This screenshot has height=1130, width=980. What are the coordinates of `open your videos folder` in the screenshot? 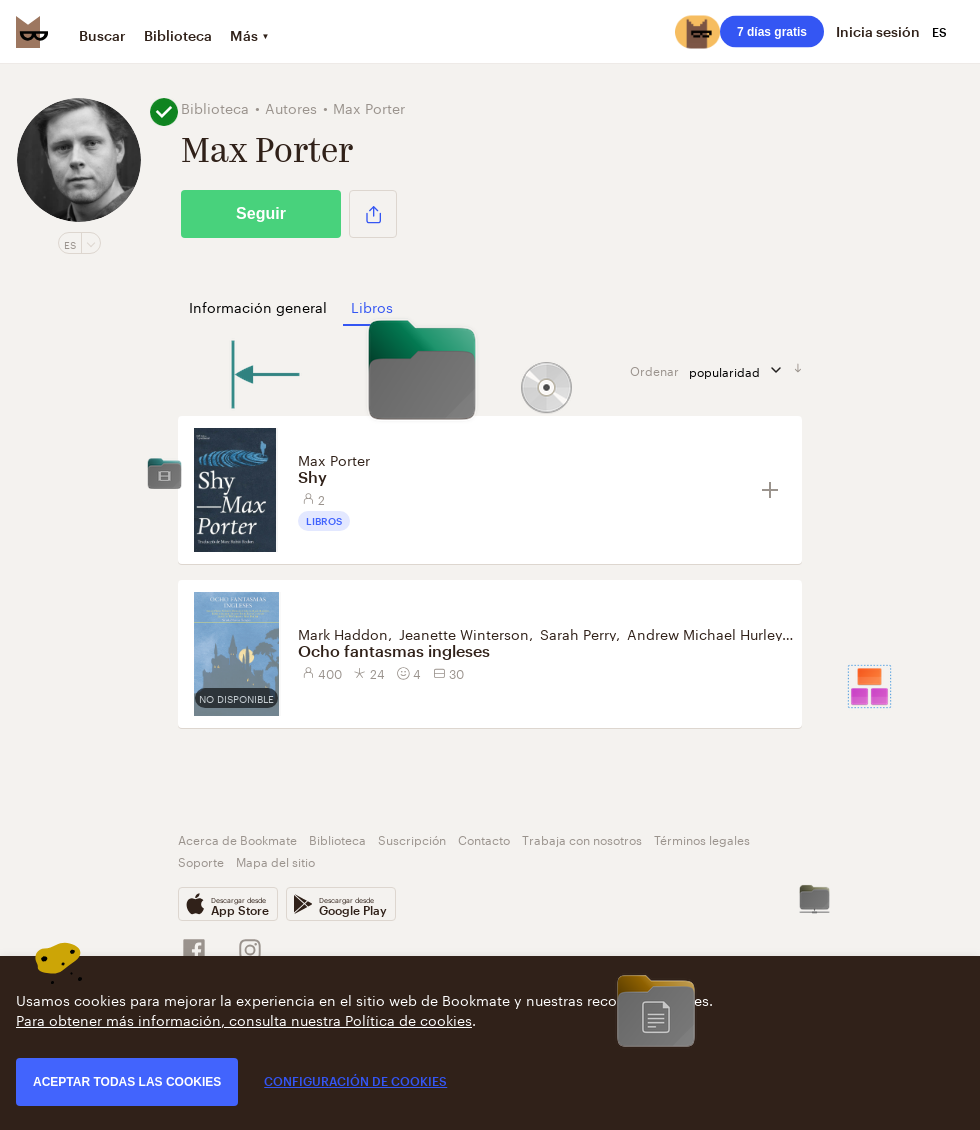 It's located at (164, 473).